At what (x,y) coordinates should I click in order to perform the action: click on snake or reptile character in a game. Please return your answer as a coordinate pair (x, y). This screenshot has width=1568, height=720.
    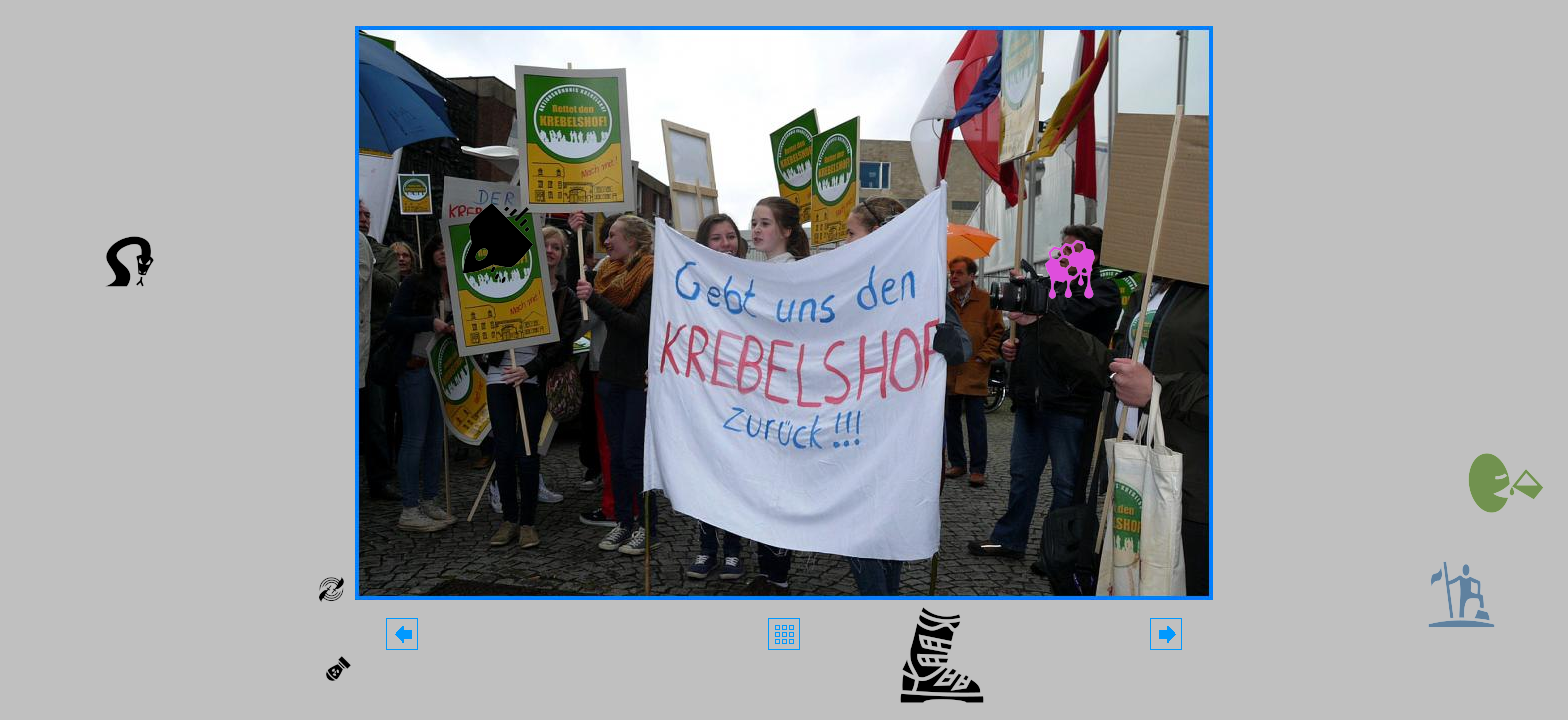
    Looking at the image, I should click on (129, 261).